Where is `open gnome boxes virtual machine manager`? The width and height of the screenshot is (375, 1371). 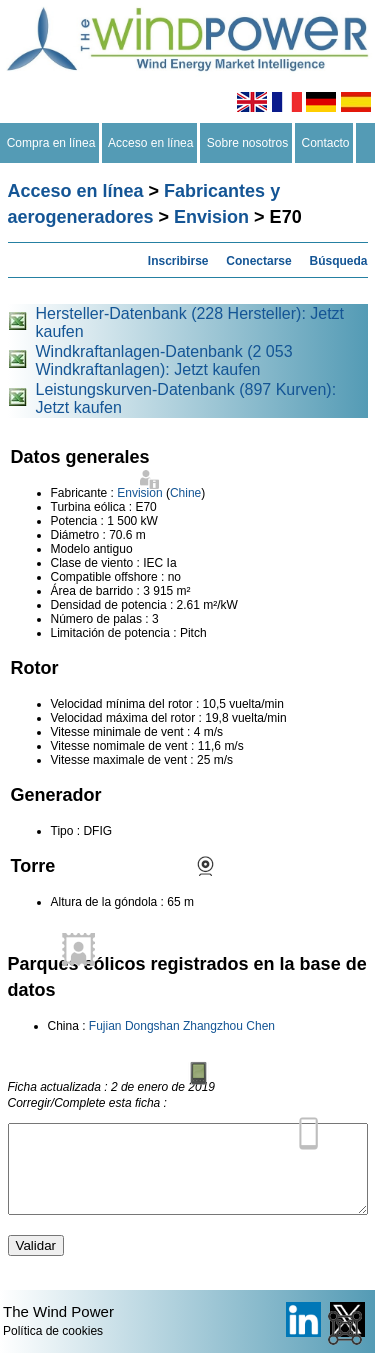
open gnome boxes virtual machine manager is located at coordinates (345, 1328).